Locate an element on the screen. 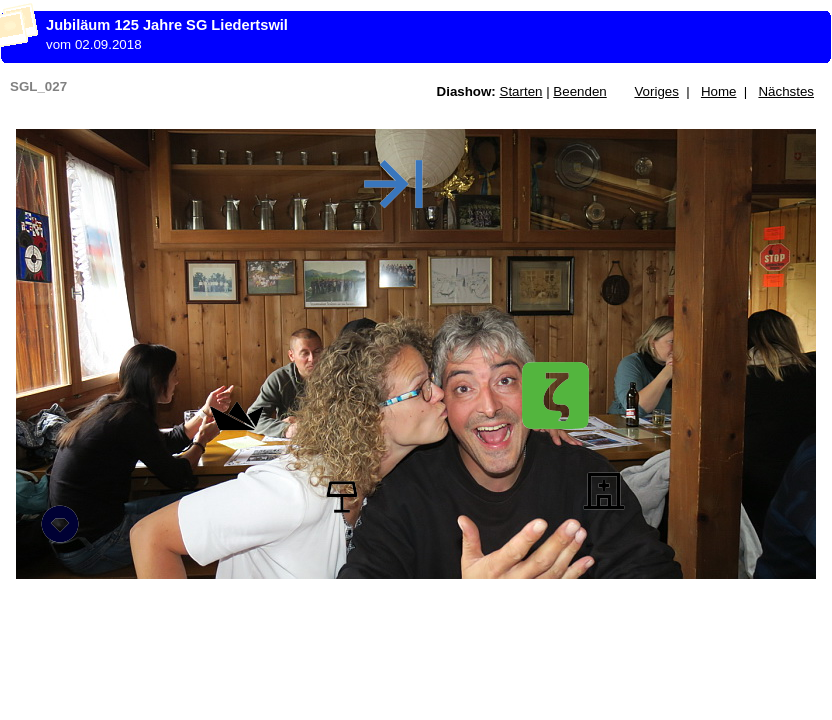  open streamlit application is located at coordinates (237, 416).